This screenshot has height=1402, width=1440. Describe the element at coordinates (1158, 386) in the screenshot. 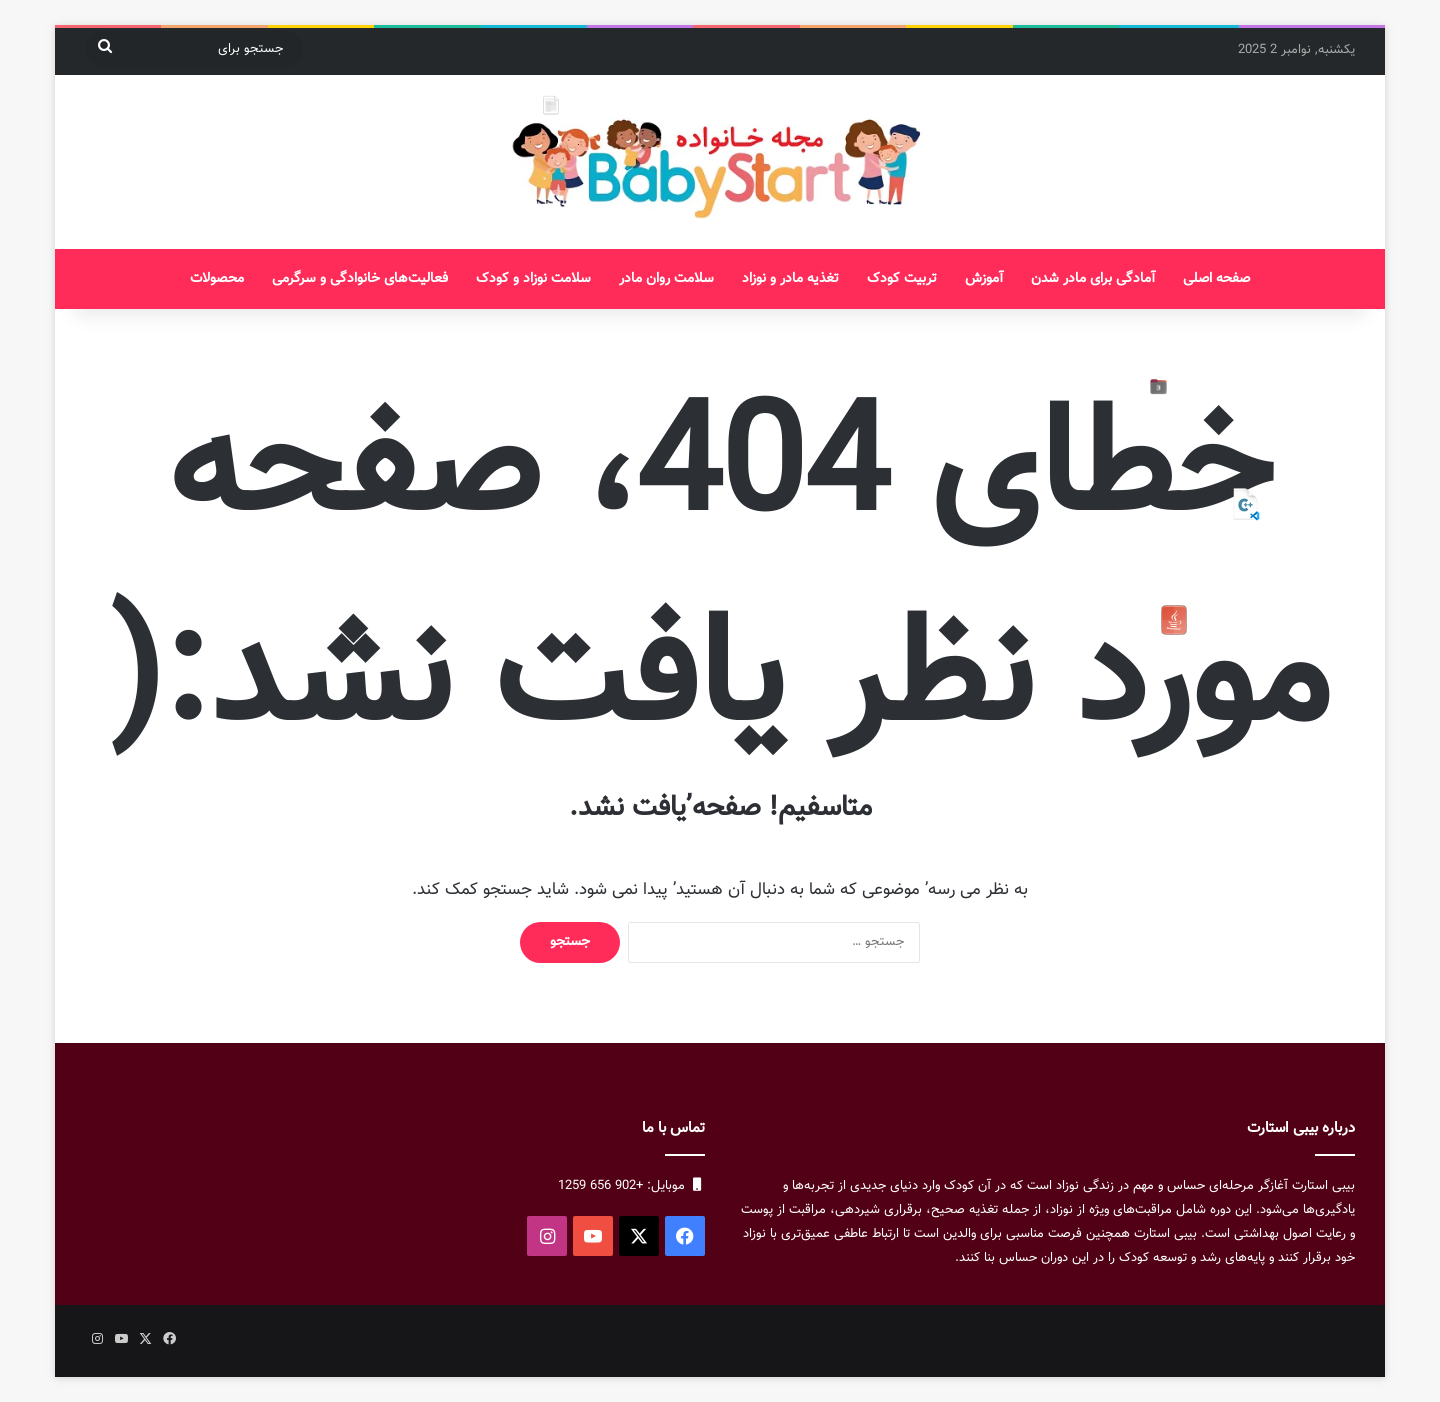

I see `access your templates folder` at that location.